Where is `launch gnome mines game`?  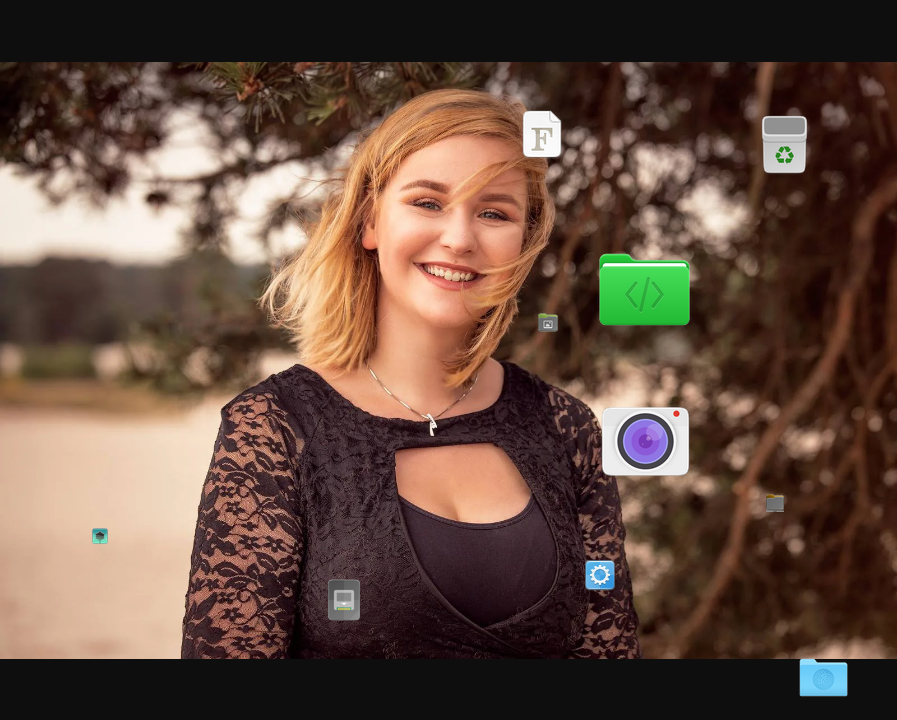
launch gnome mines game is located at coordinates (100, 536).